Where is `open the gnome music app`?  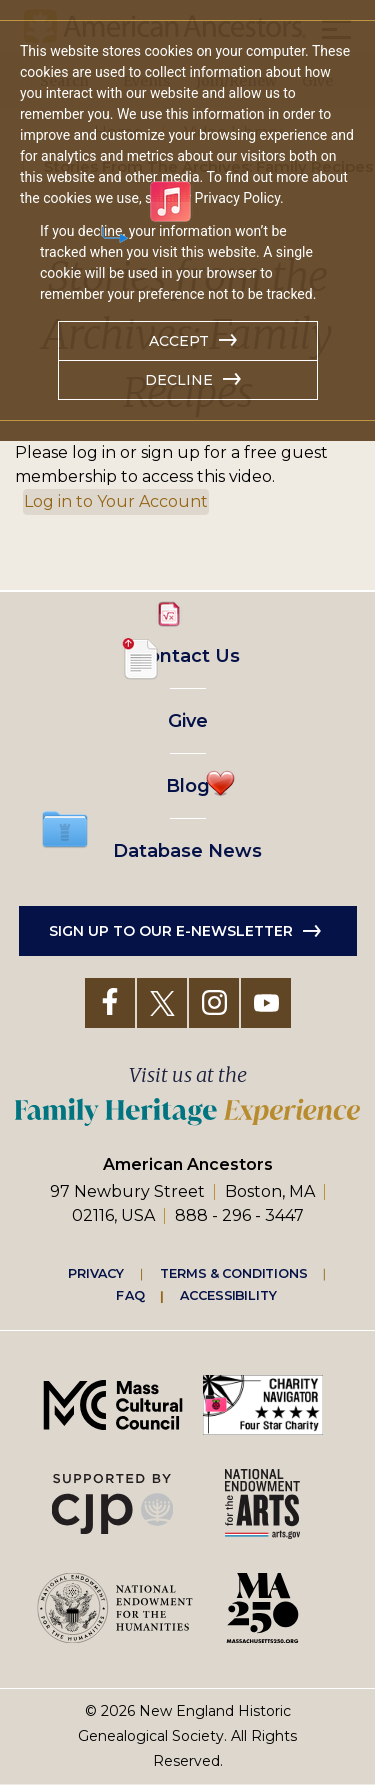
open the gnome music app is located at coordinates (170, 201).